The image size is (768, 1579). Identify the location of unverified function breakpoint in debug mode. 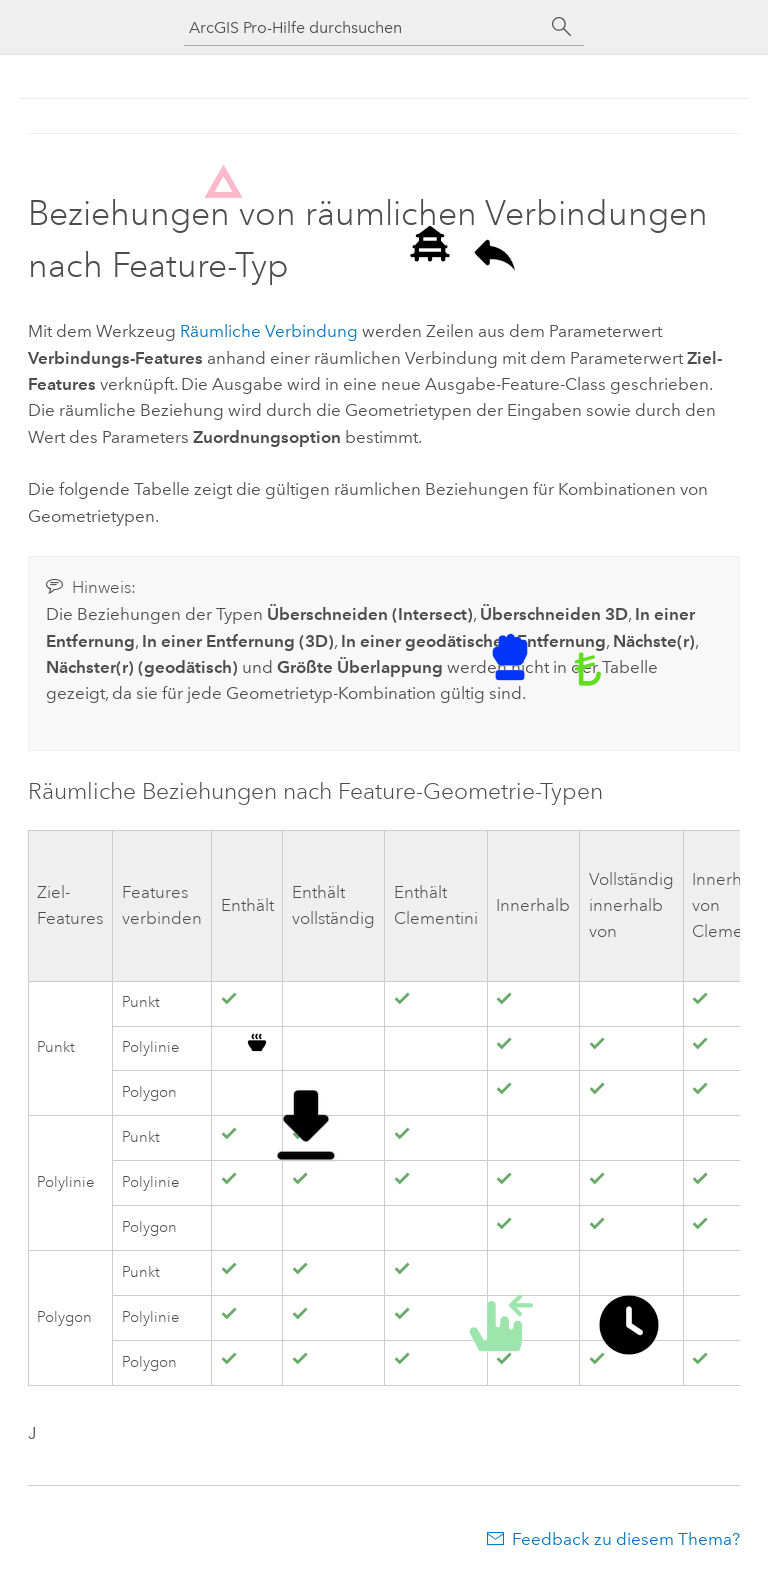
(223, 183).